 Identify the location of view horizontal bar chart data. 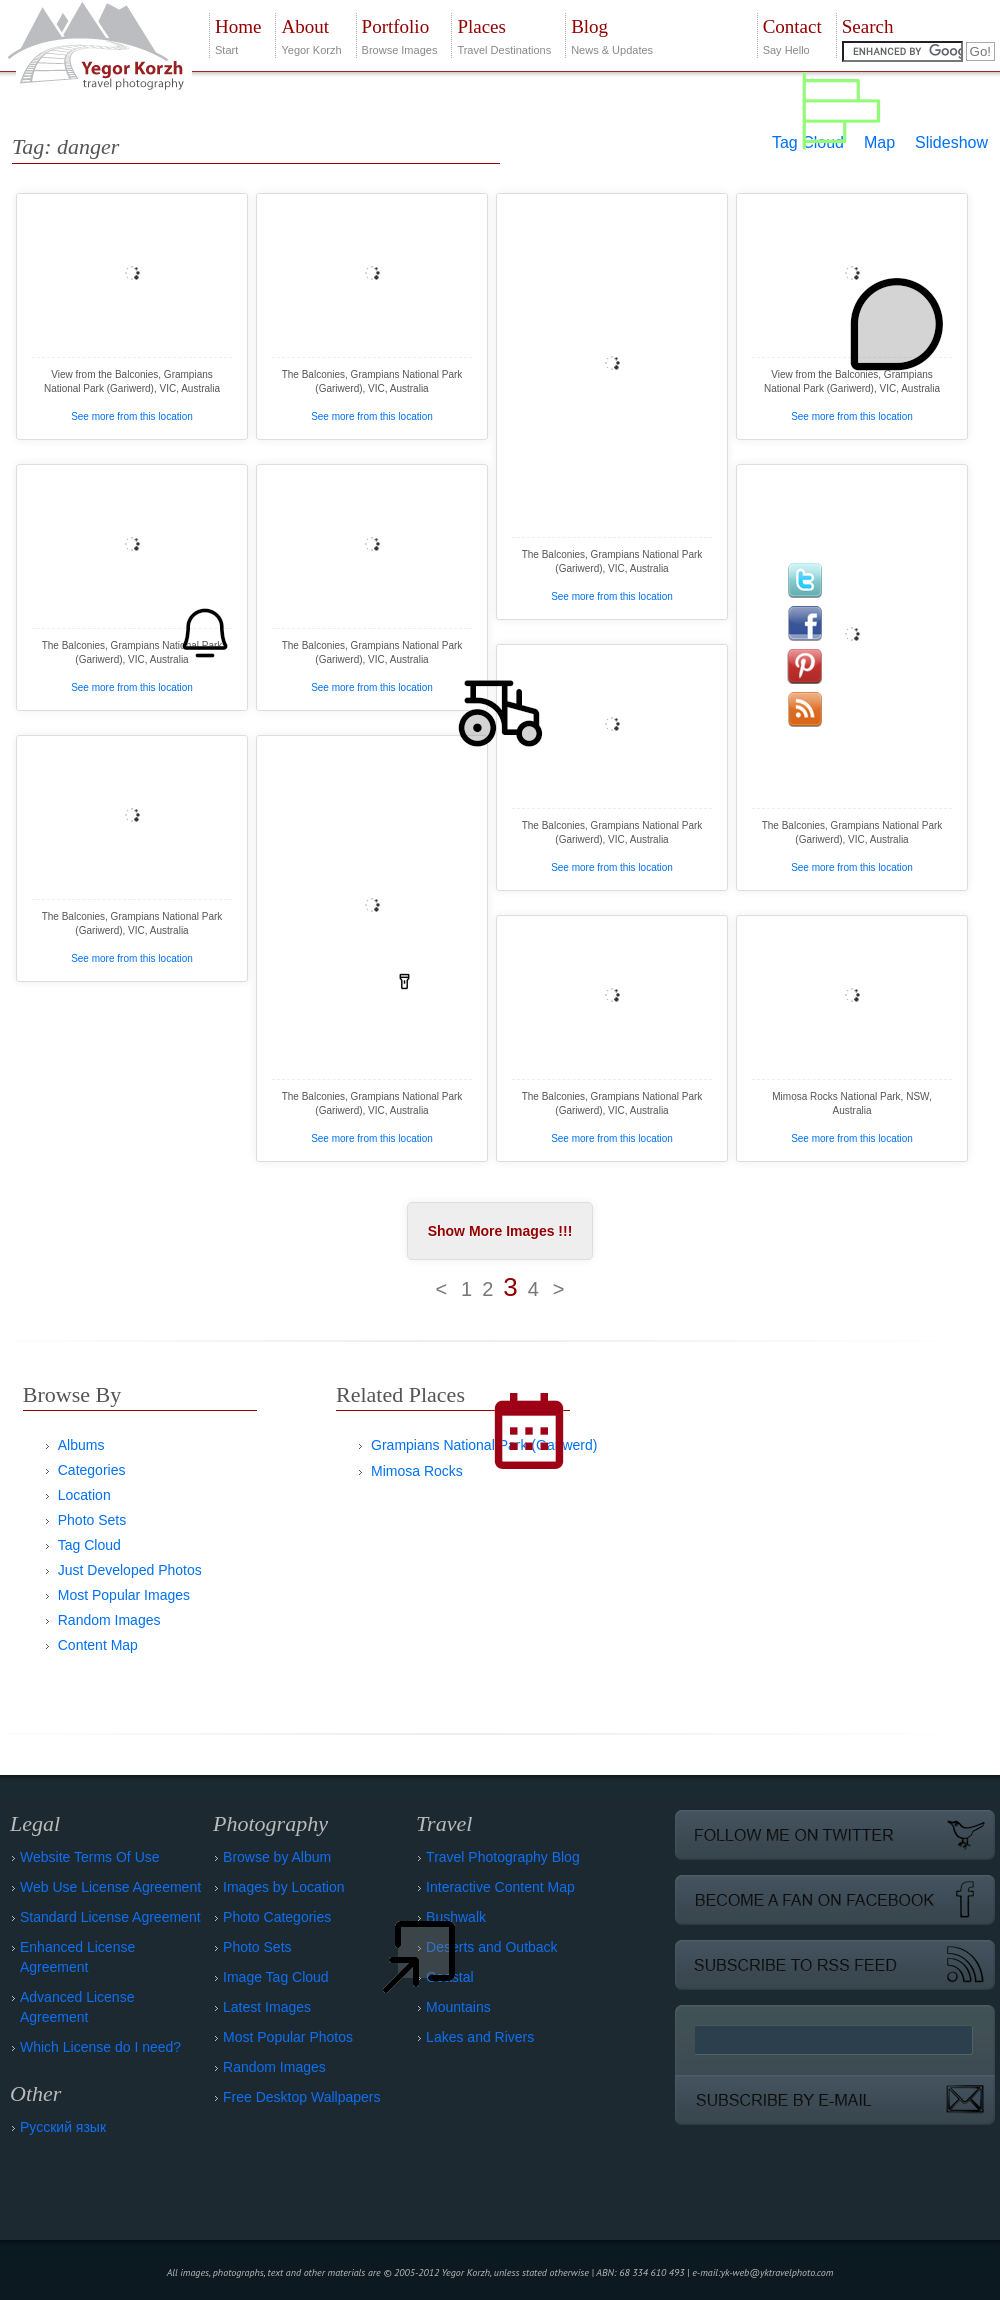
(838, 111).